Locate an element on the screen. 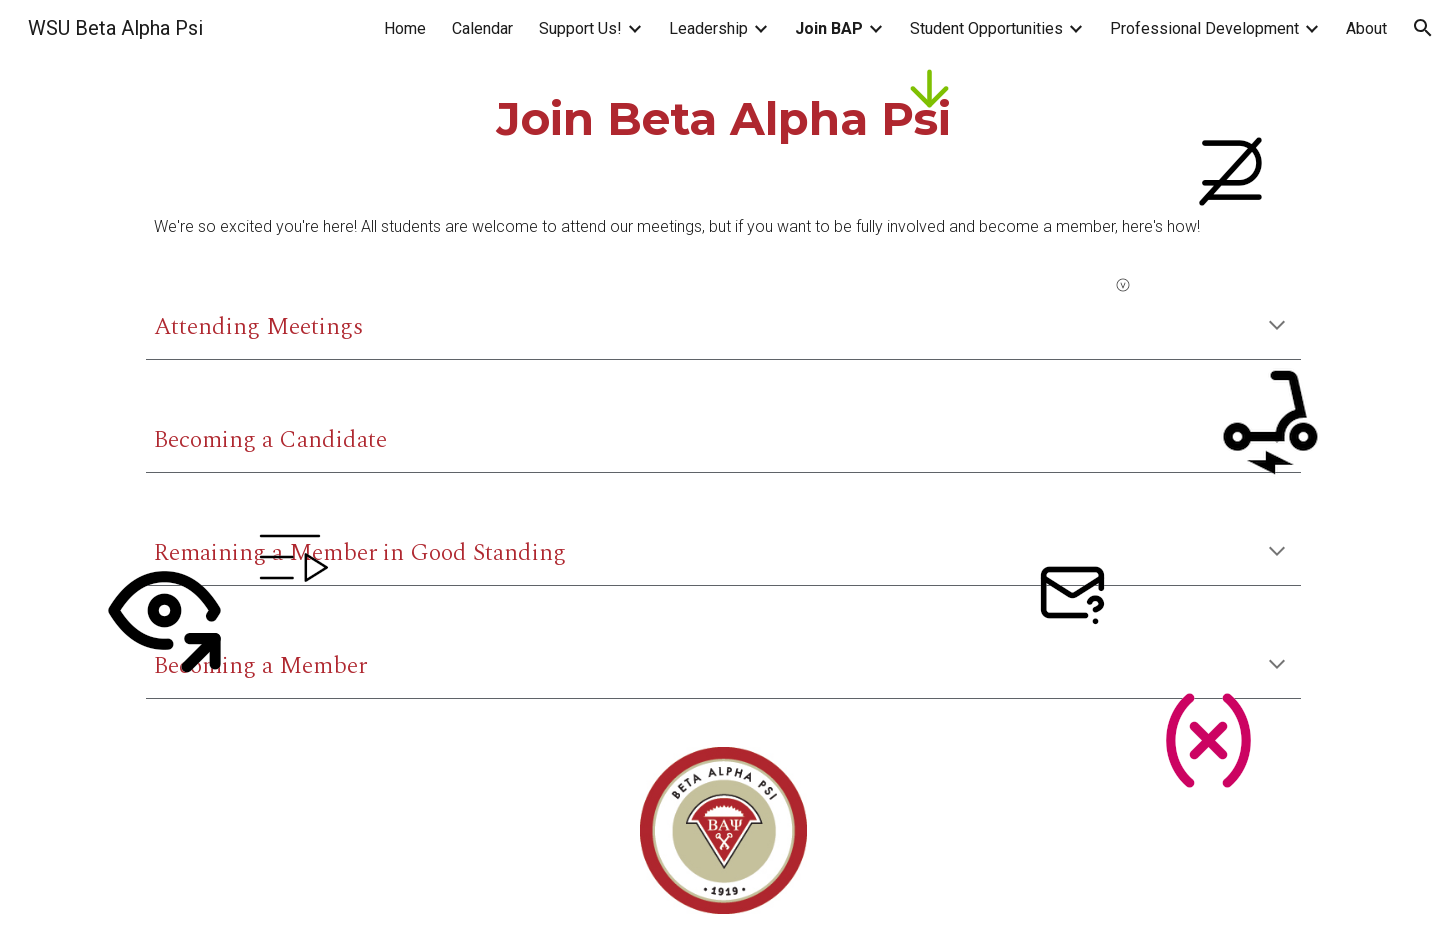 Image resolution: width=1447 pixels, height=938 pixels. find nearby electric scooter rentals is located at coordinates (1270, 422).